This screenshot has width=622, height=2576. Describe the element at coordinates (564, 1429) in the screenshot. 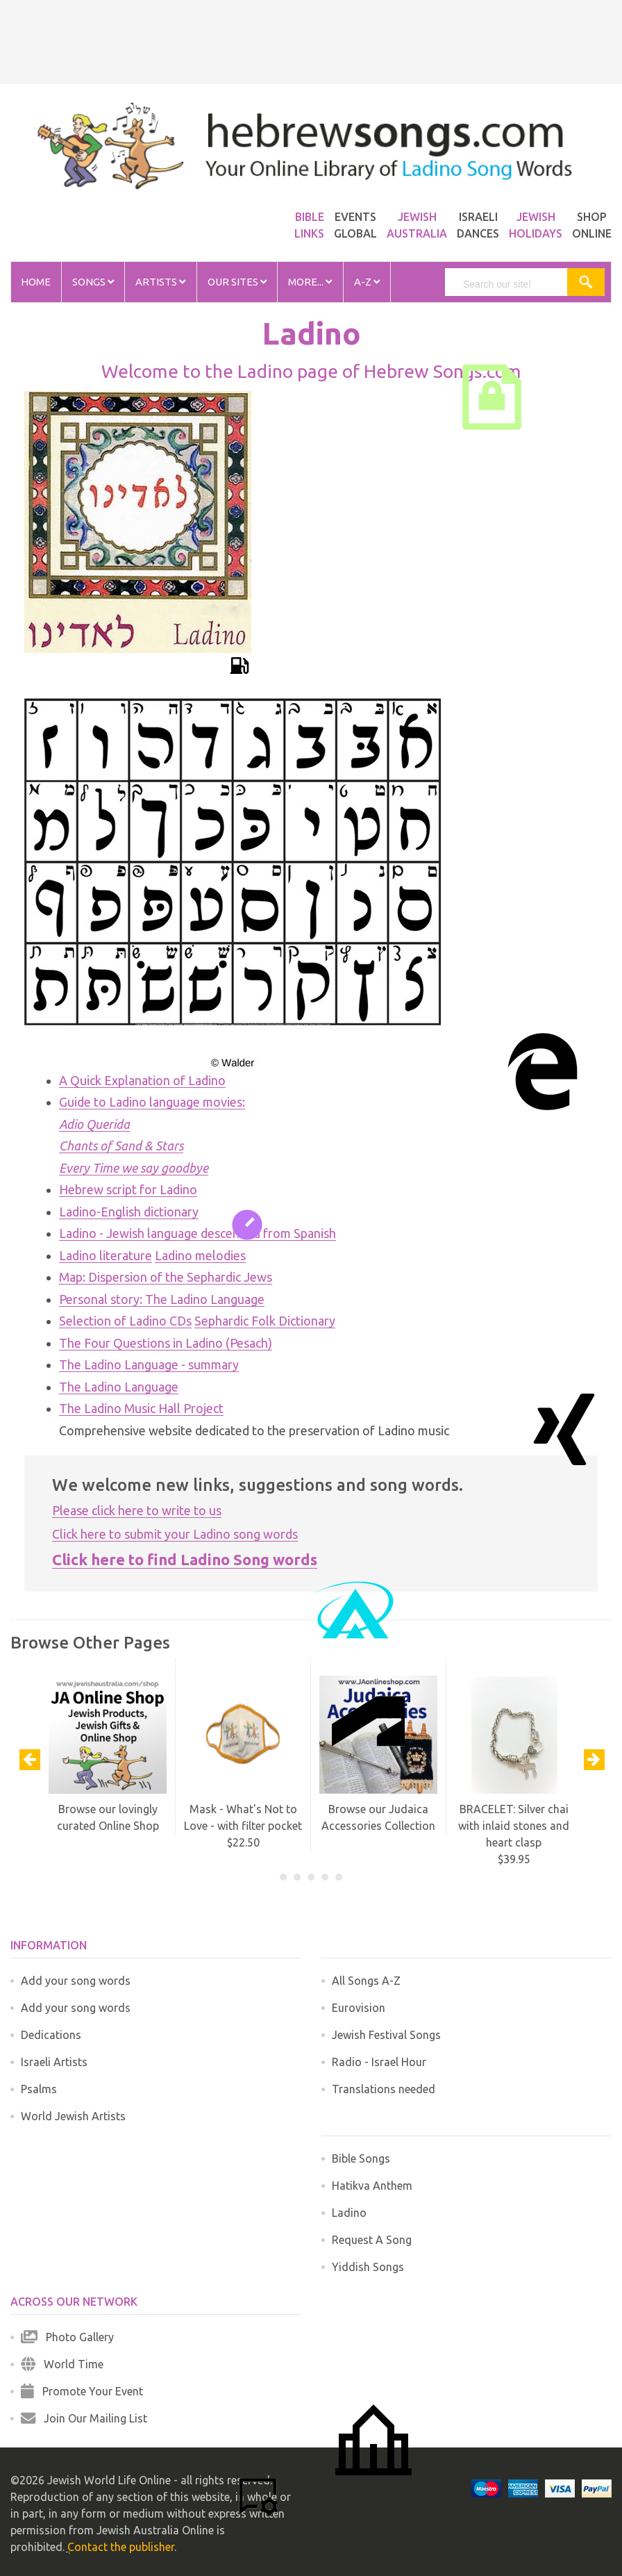

I see `link to Xing professional network profile` at that location.